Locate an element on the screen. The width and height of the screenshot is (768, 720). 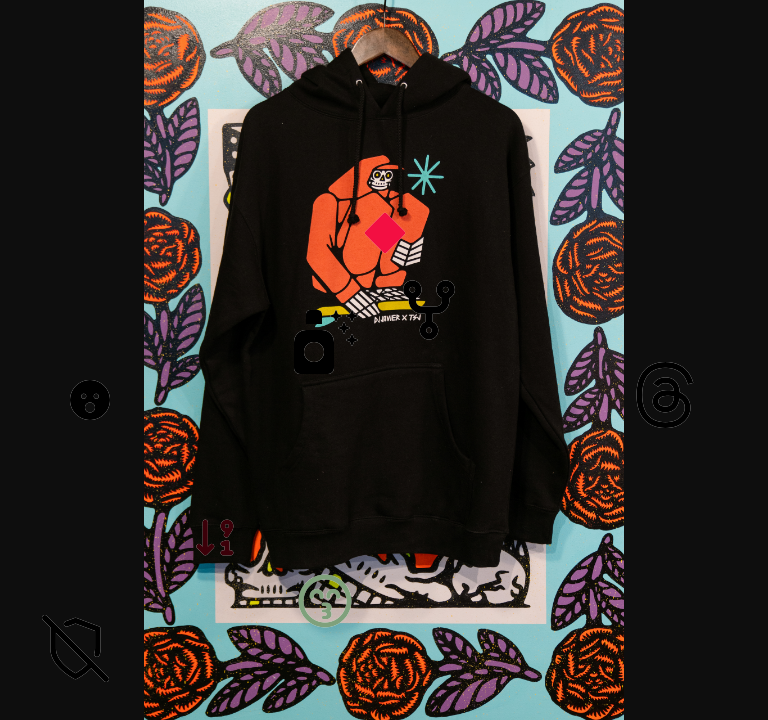
sort numbers in descending order is located at coordinates (215, 537).